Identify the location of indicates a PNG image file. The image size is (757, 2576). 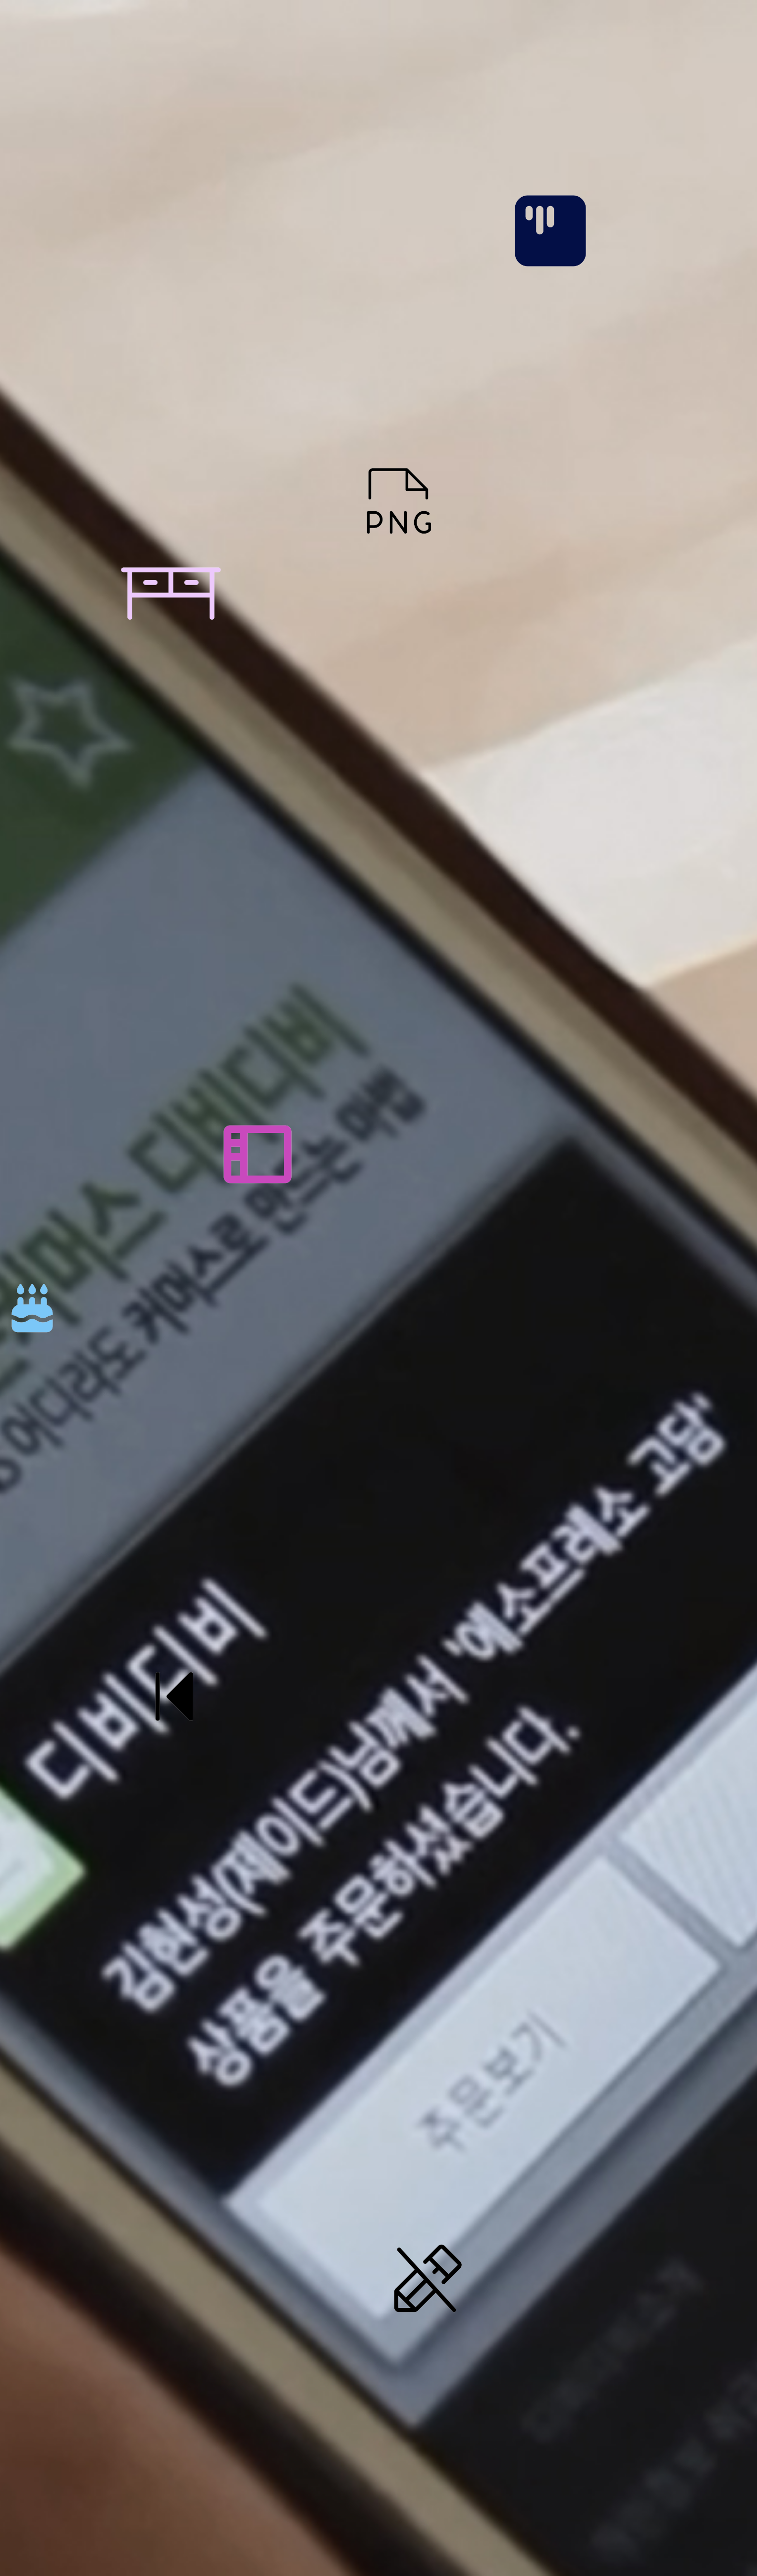
(398, 504).